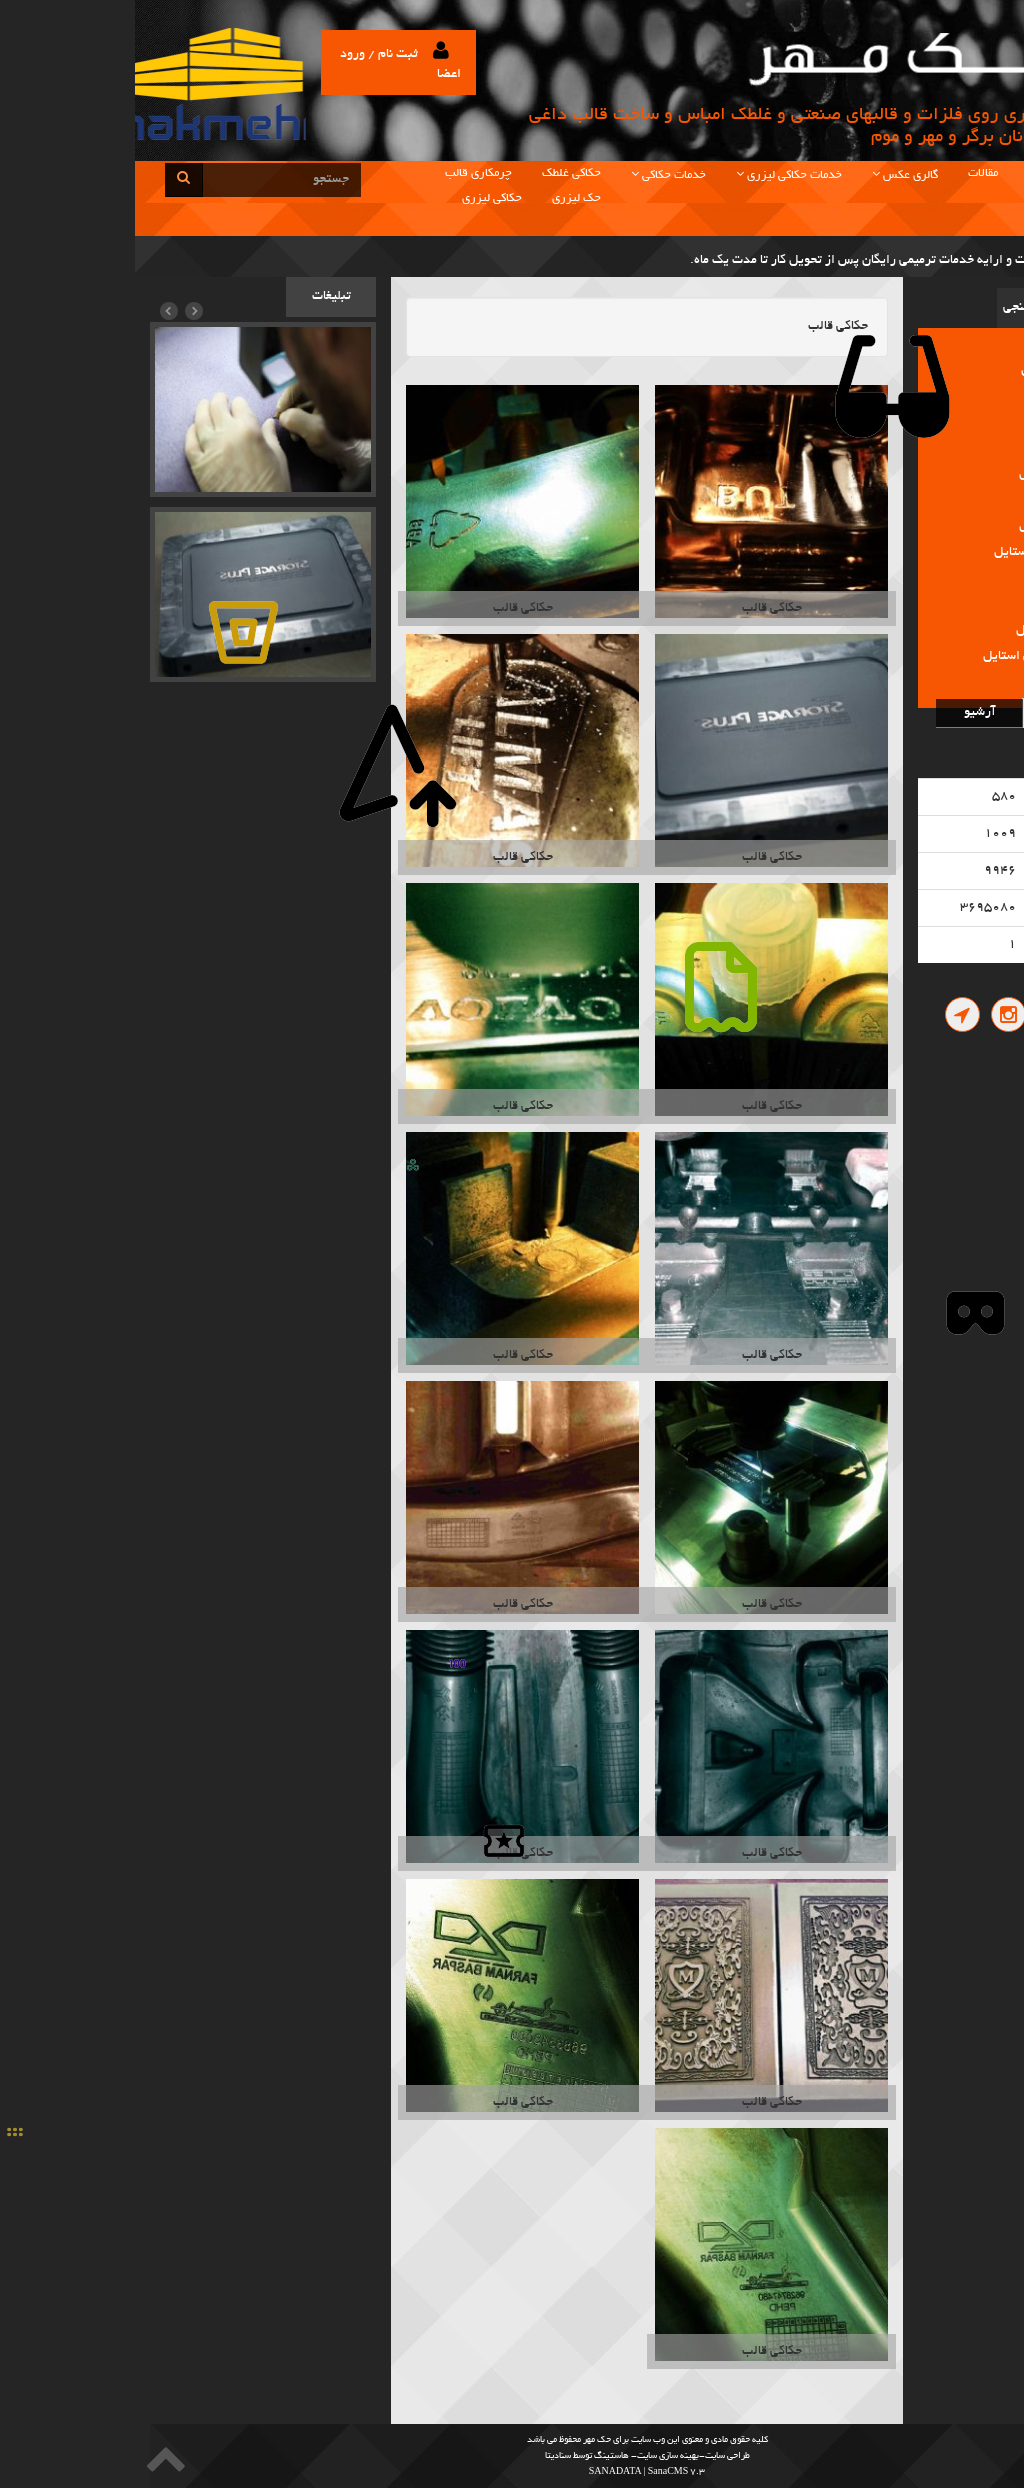 This screenshot has height=2488, width=1024. I want to click on indicates a perfect score or 100% completion, so click(457, 1663).